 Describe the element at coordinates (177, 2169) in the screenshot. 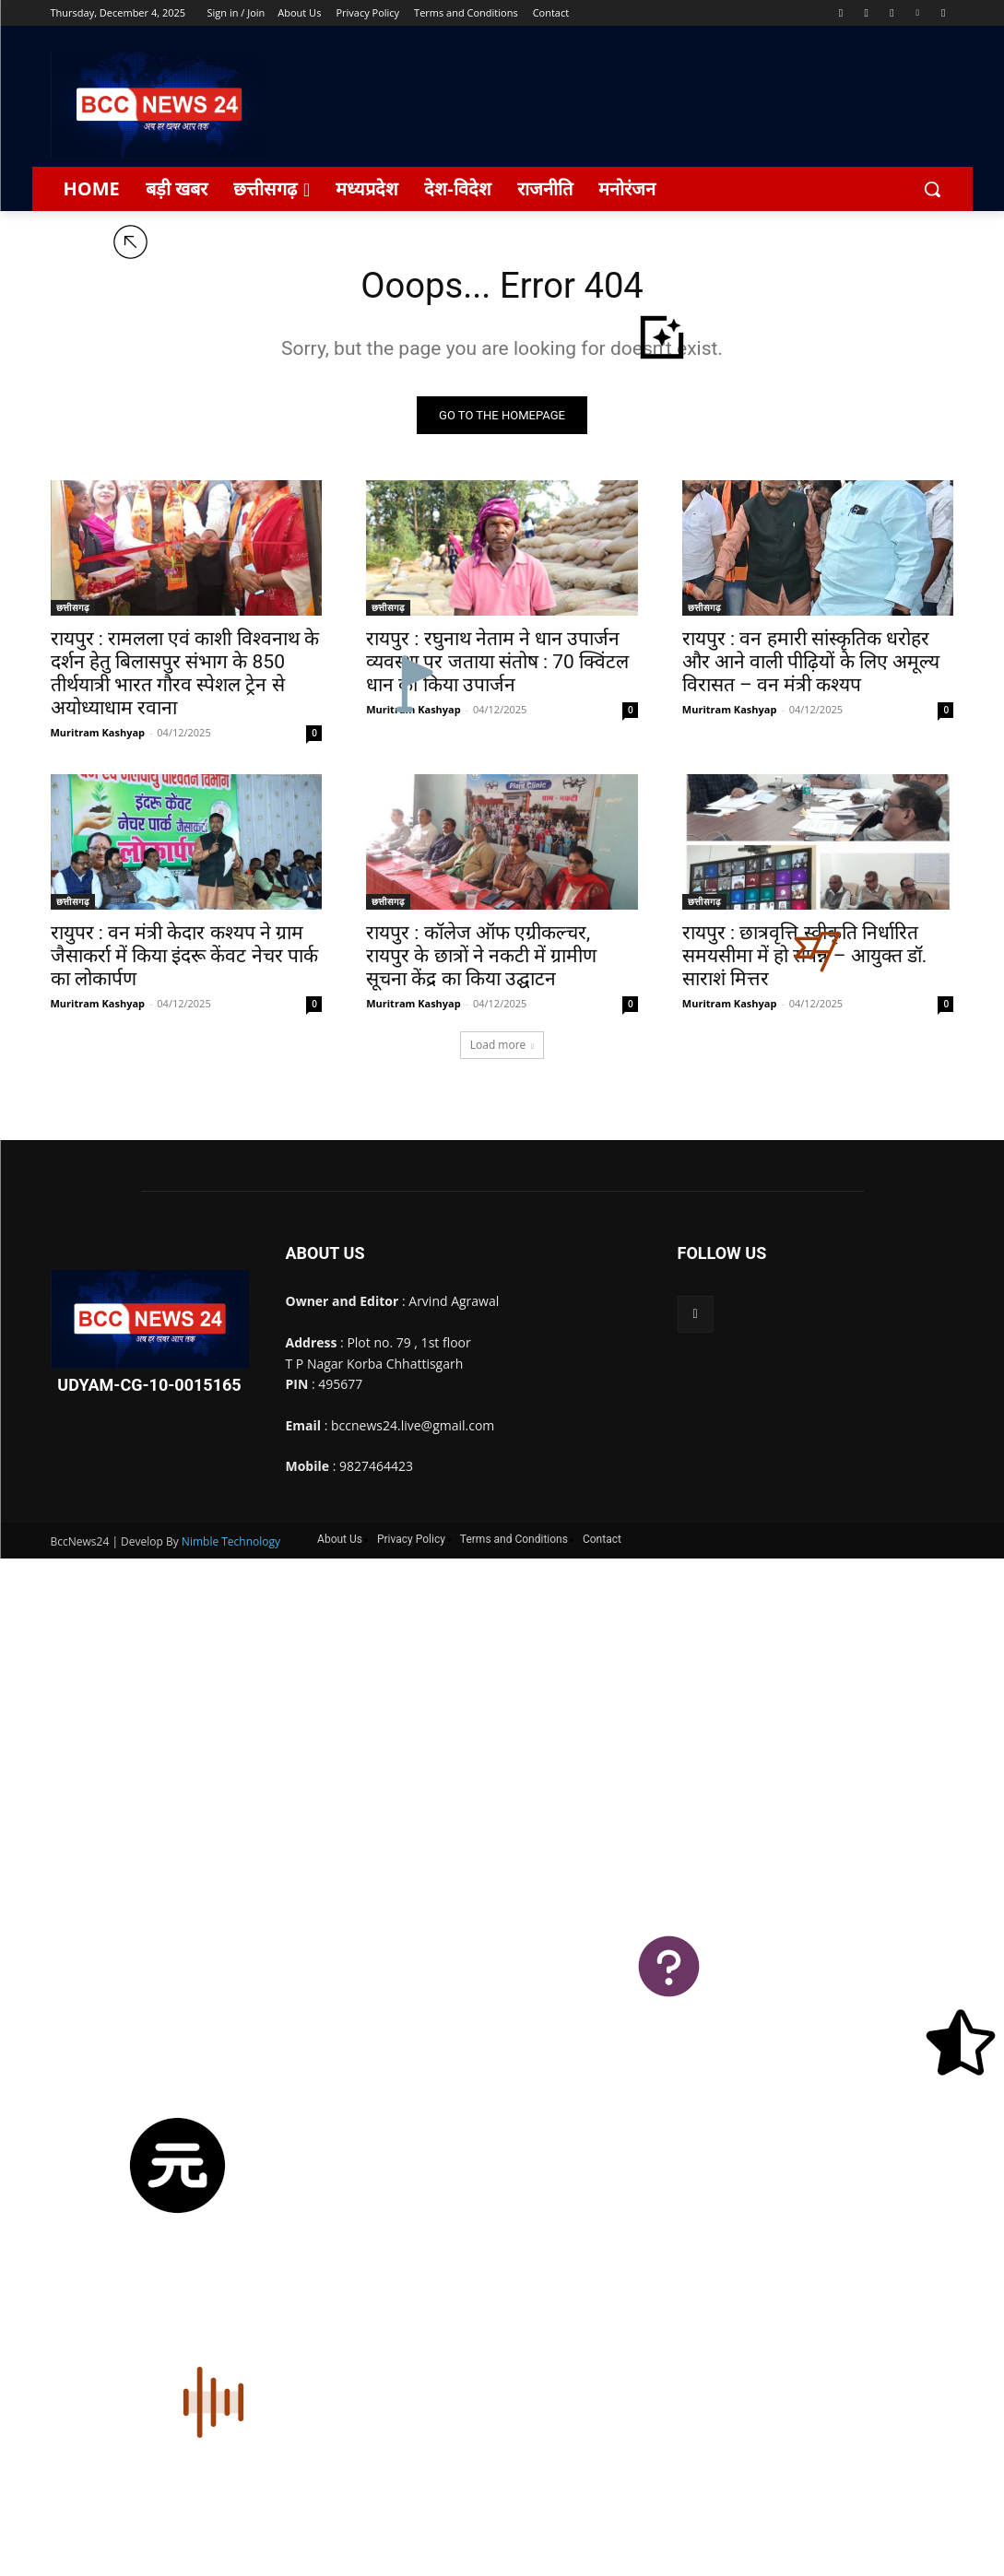

I see `chinese yuan currency indicator` at that location.